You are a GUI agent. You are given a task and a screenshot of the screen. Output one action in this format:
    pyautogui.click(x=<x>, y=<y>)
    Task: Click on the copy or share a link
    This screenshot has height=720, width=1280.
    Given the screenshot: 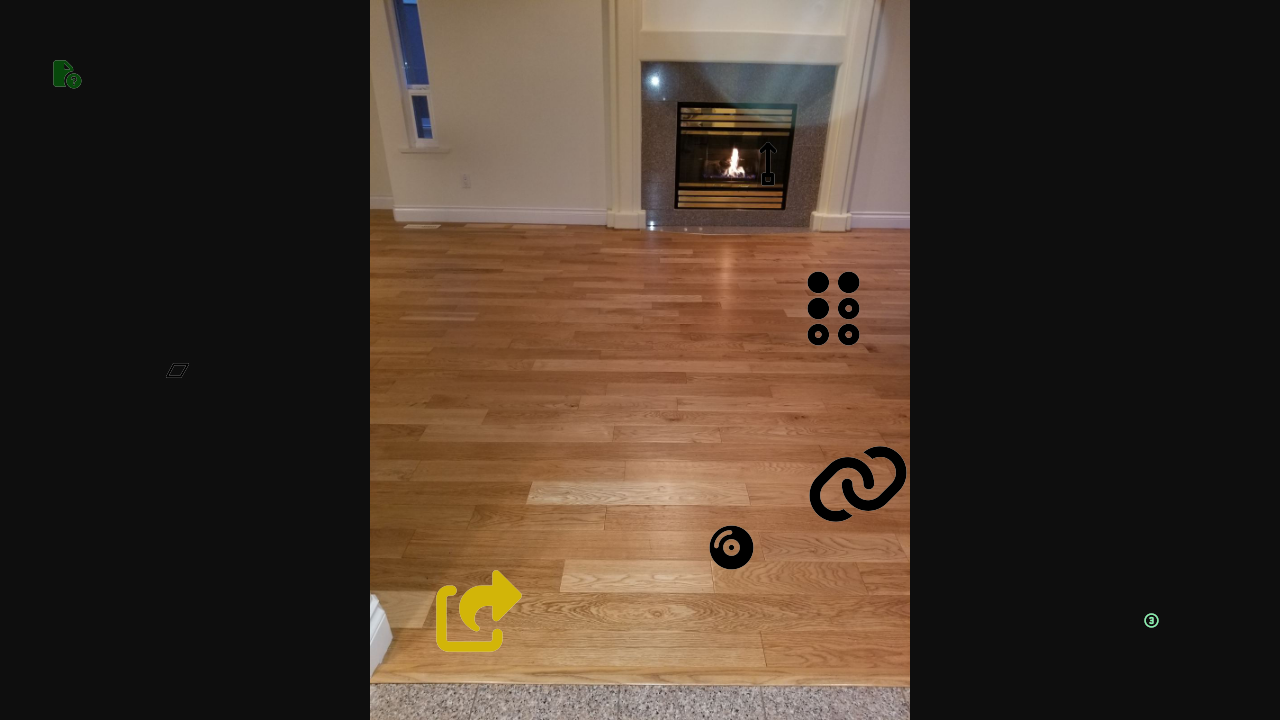 What is the action you would take?
    pyautogui.click(x=858, y=484)
    